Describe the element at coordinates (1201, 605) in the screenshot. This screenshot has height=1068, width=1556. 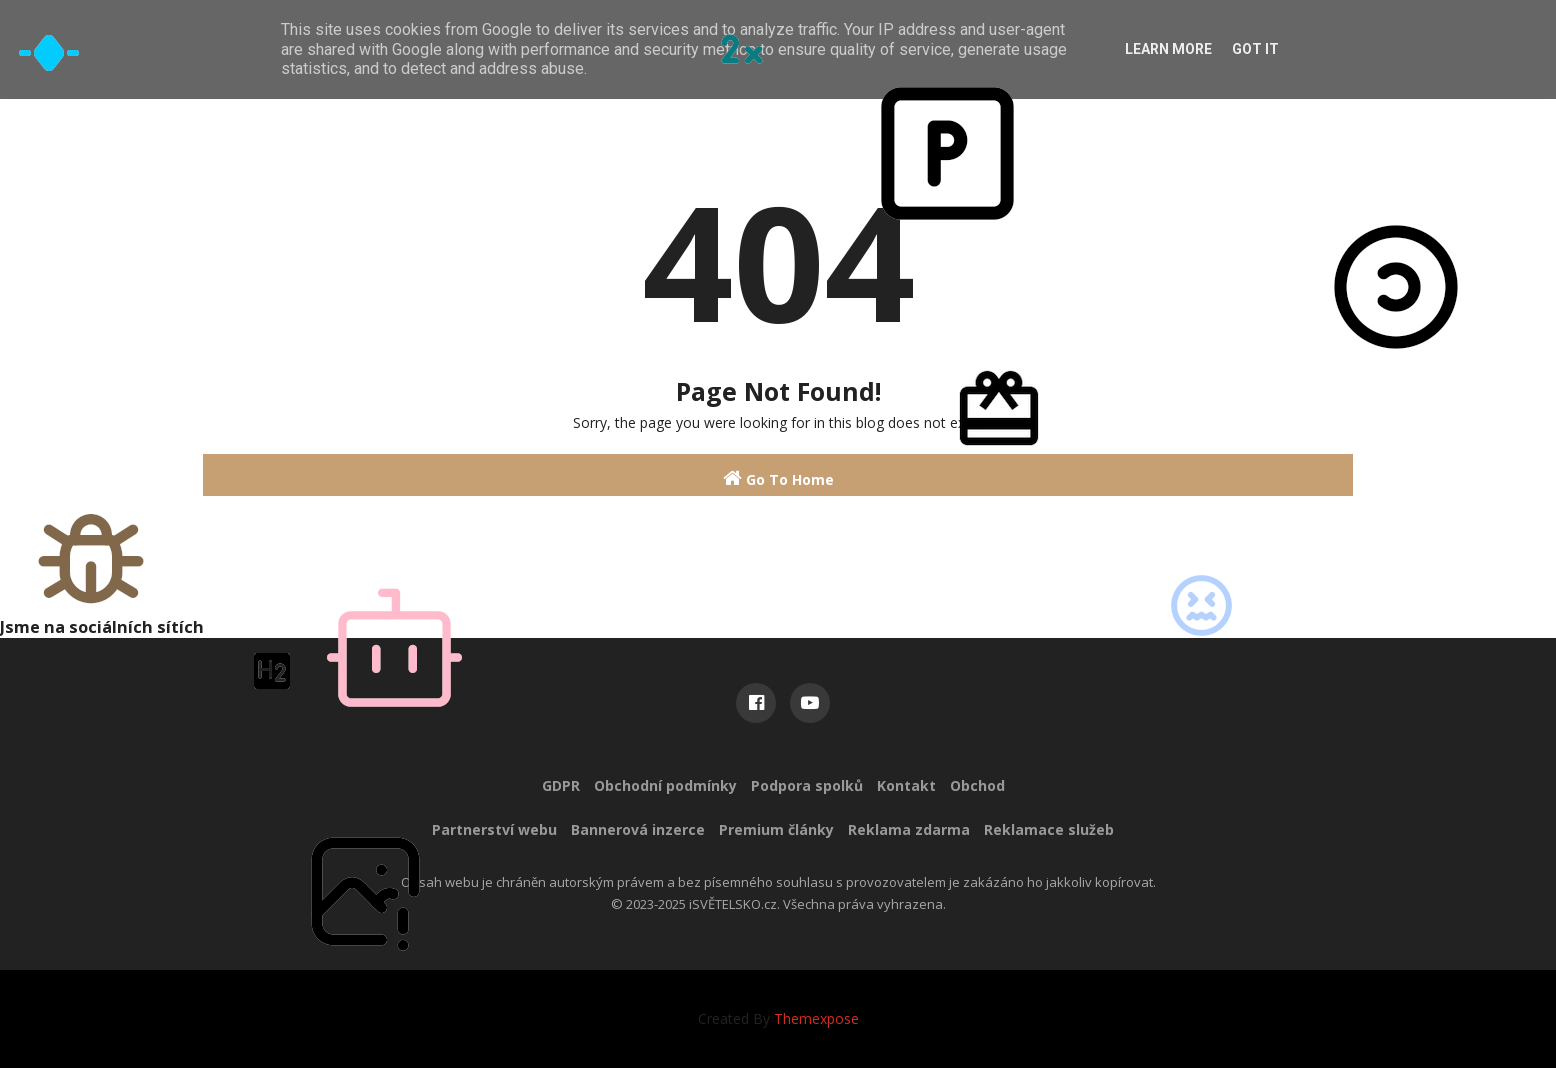
I see `express frustration or anger` at that location.